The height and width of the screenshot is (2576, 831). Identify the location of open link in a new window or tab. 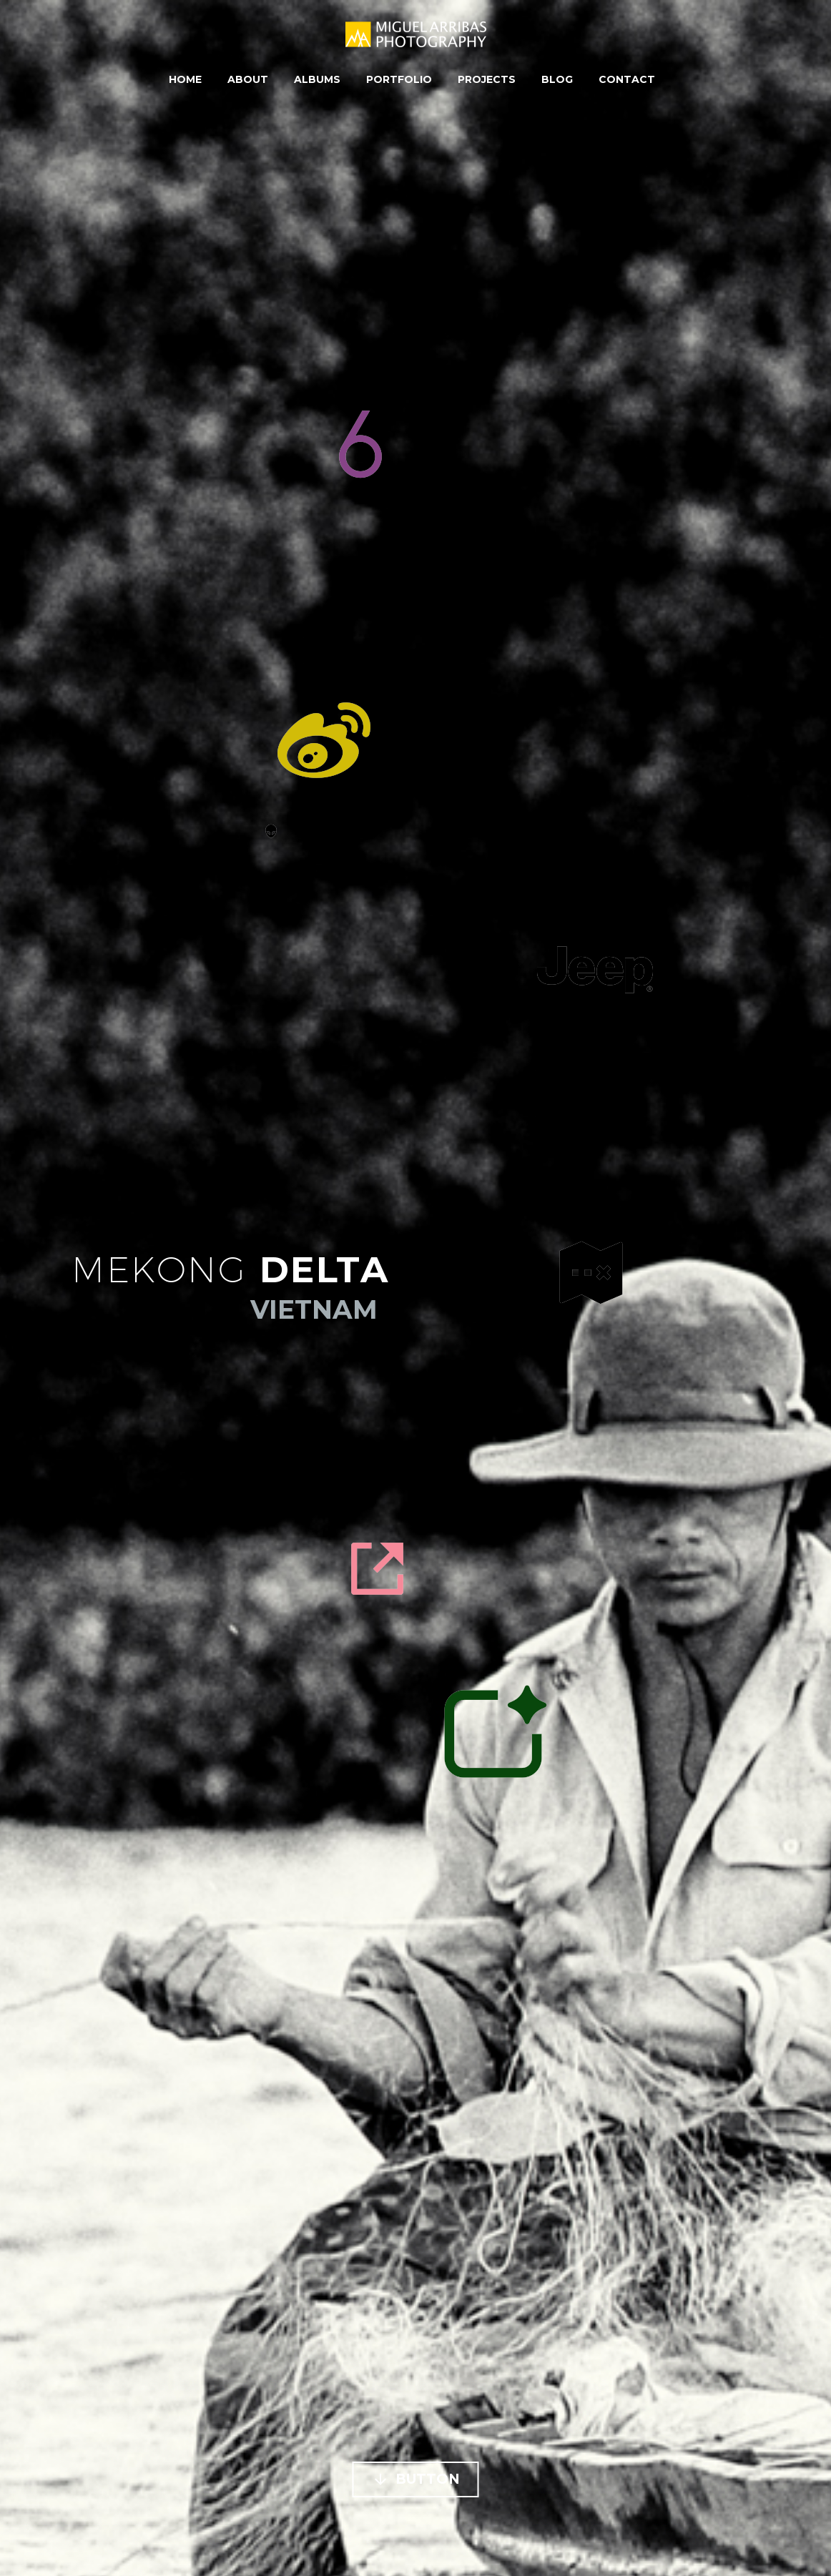
(377, 1568).